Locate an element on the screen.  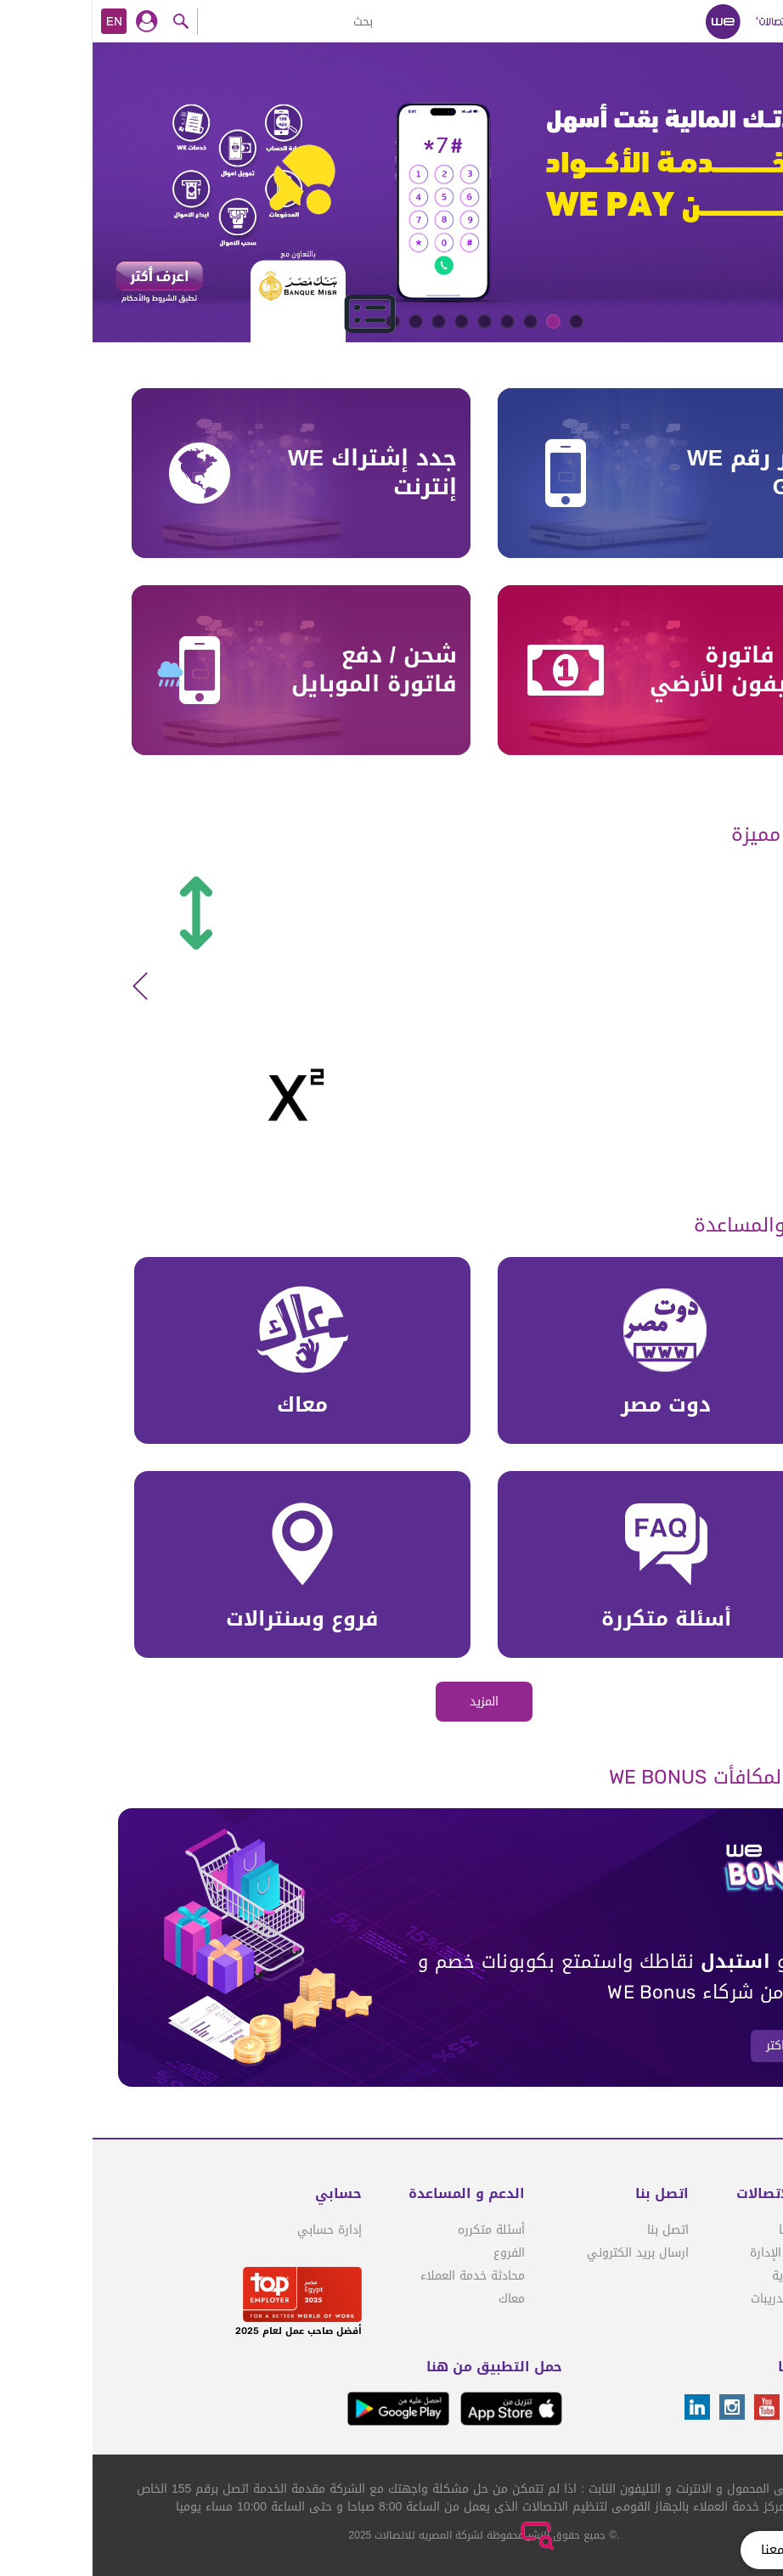
access ping pong or table tennis games is located at coordinates (302, 178).